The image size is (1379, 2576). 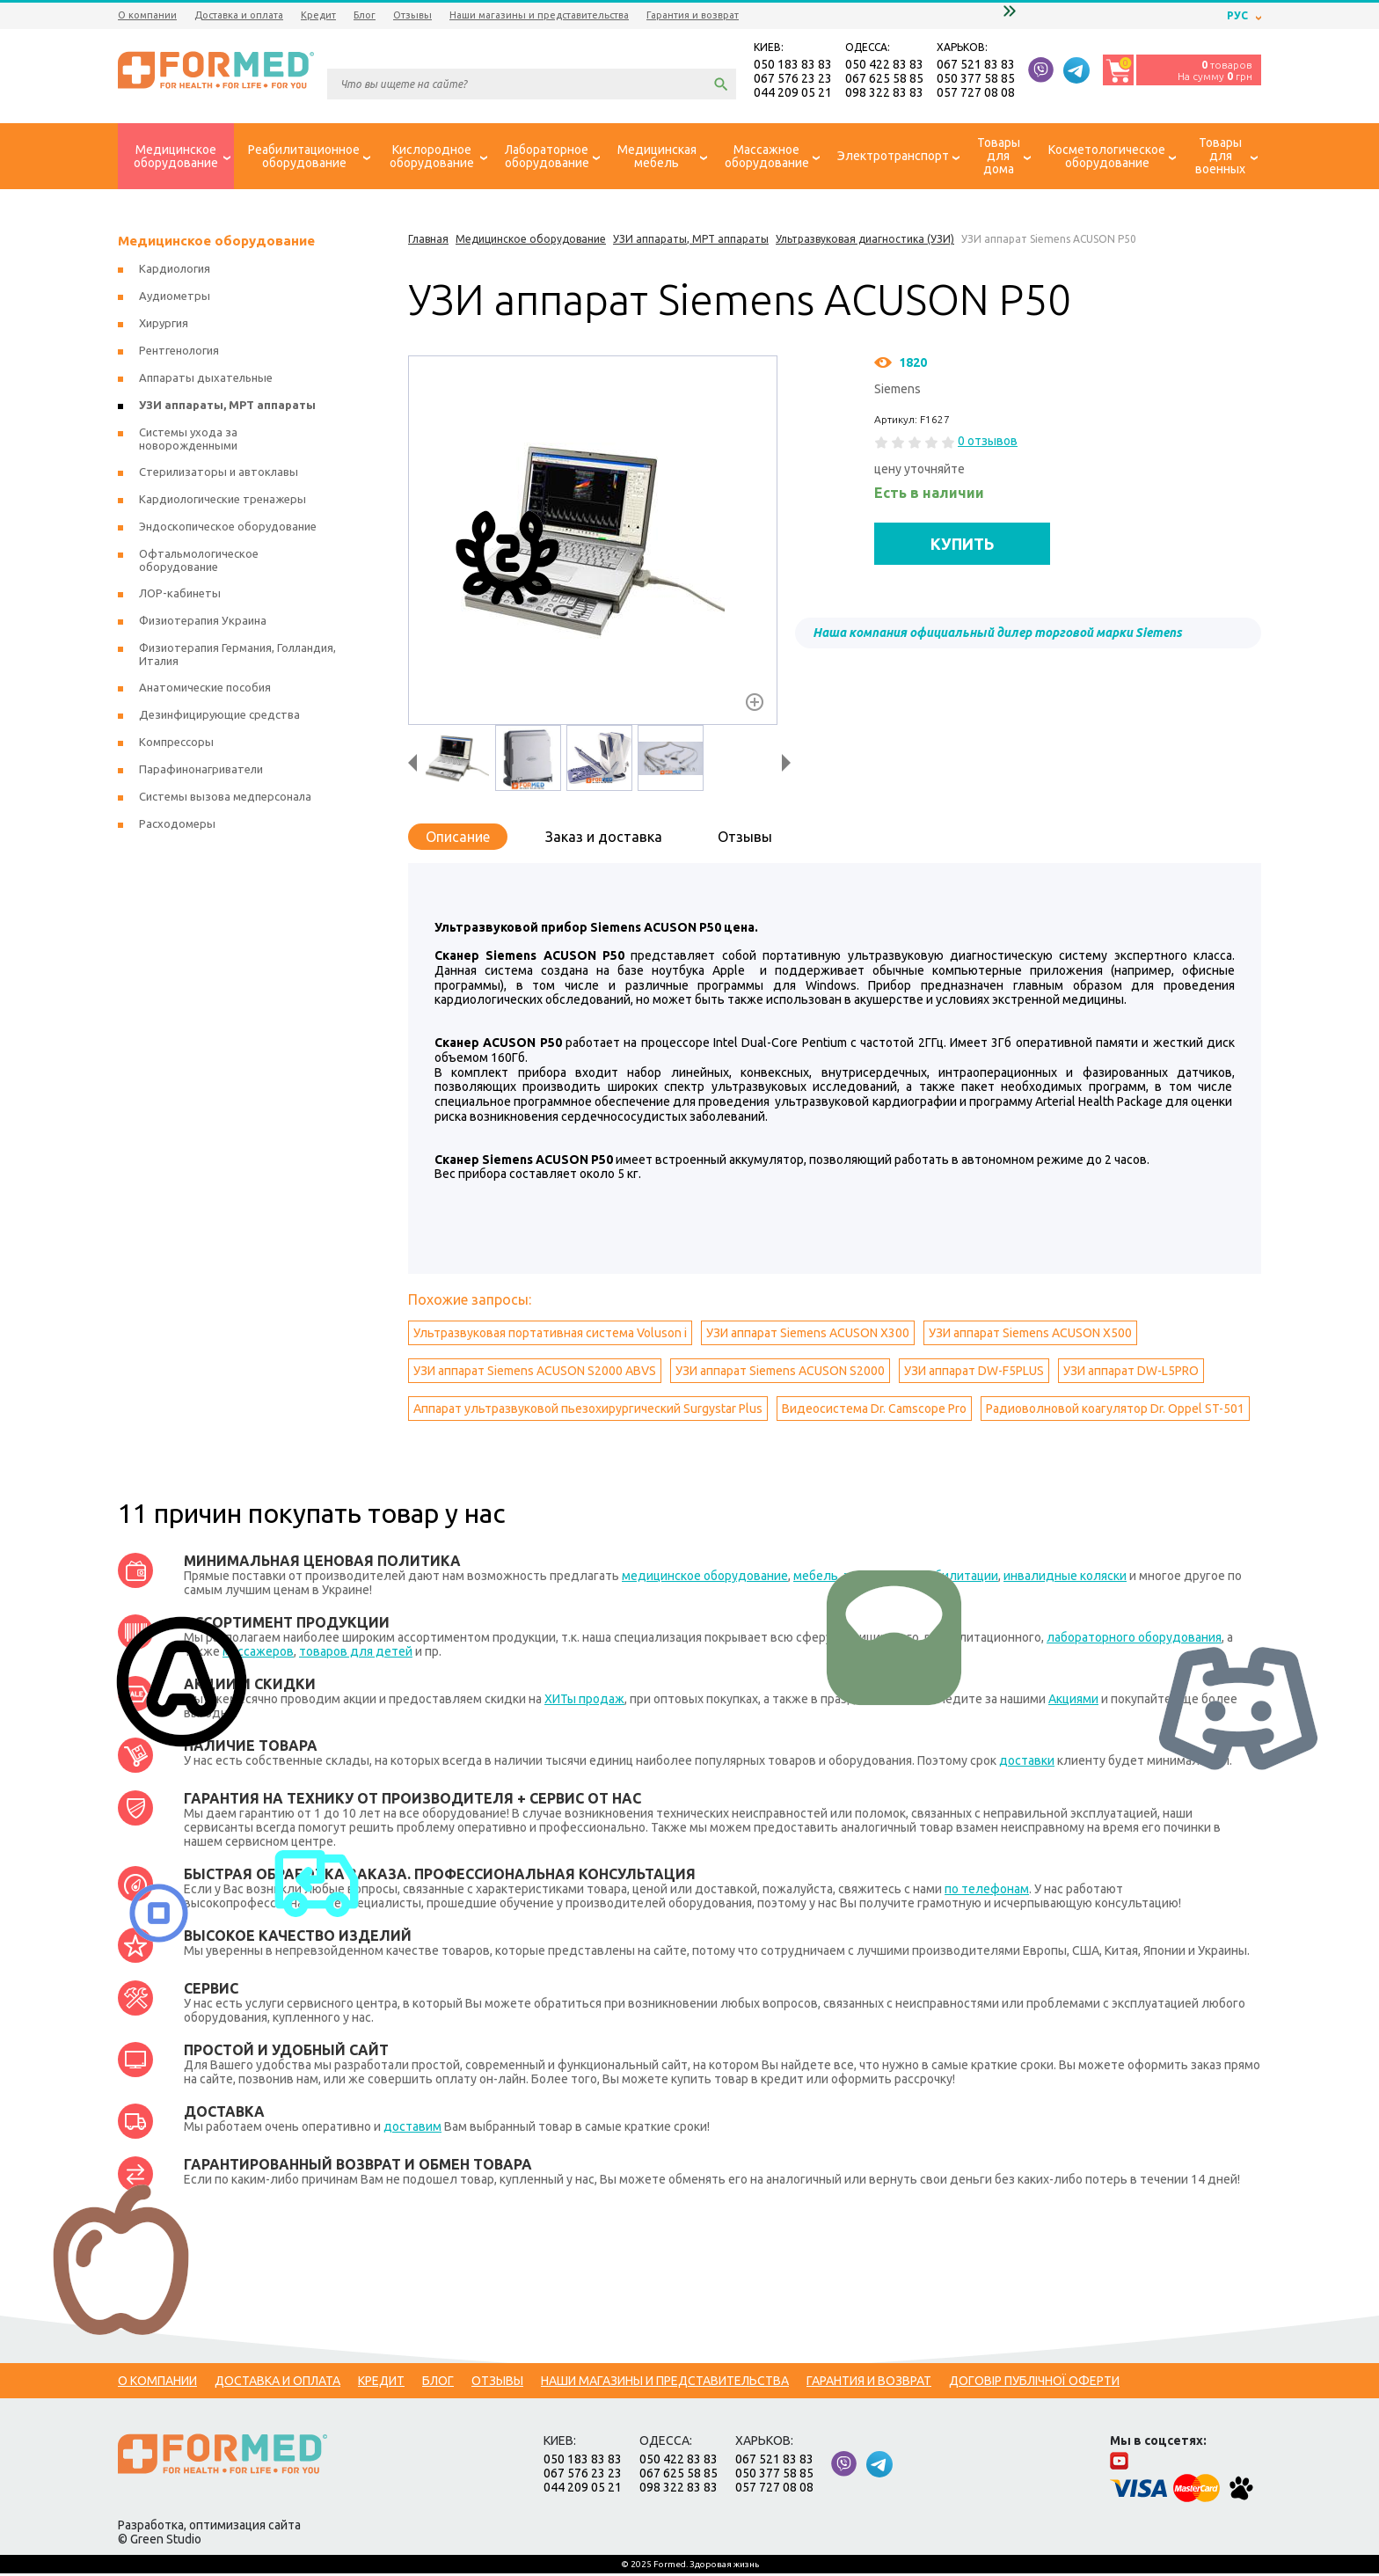 What do you see at coordinates (181, 1681) in the screenshot?
I see `sign in with OAuth authentication` at bounding box center [181, 1681].